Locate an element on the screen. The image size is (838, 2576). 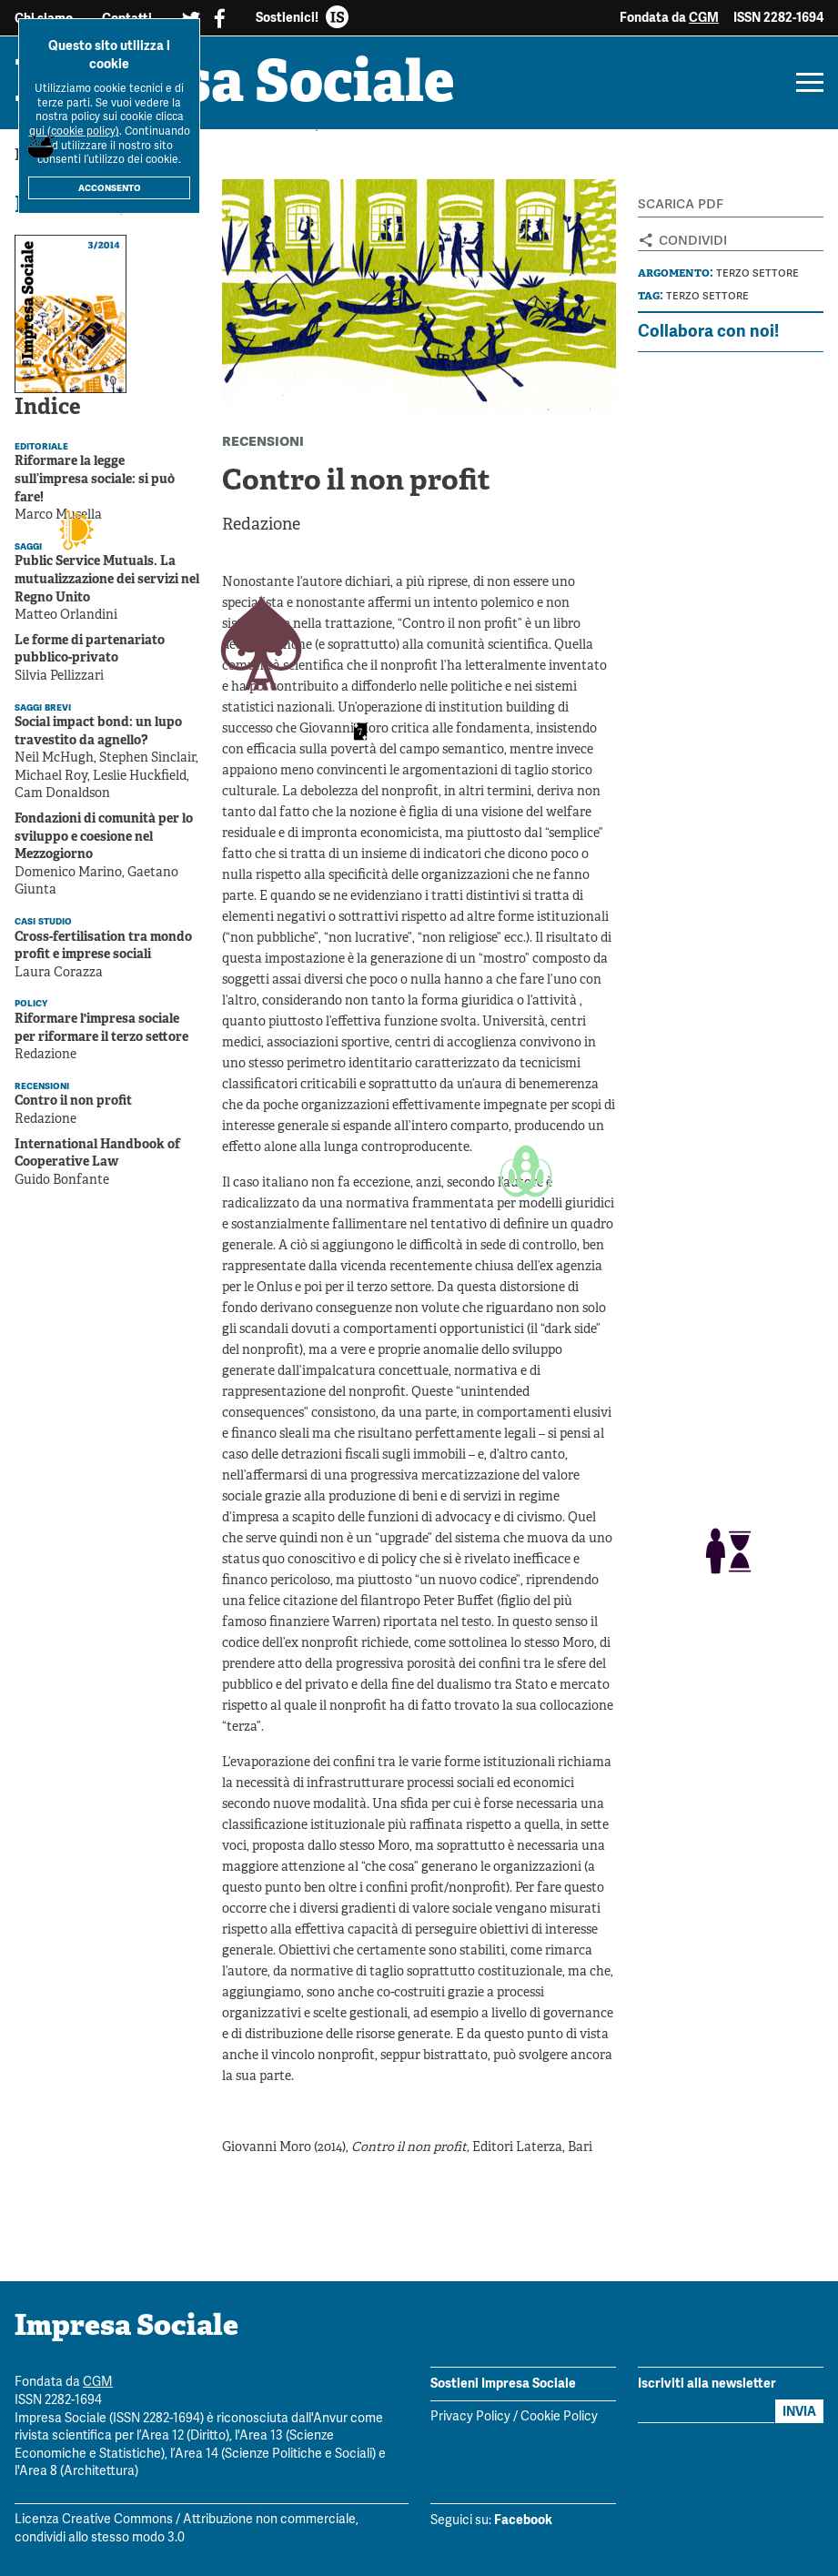
decorative game badge or achievement emblem is located at coordinates (526, 1171).